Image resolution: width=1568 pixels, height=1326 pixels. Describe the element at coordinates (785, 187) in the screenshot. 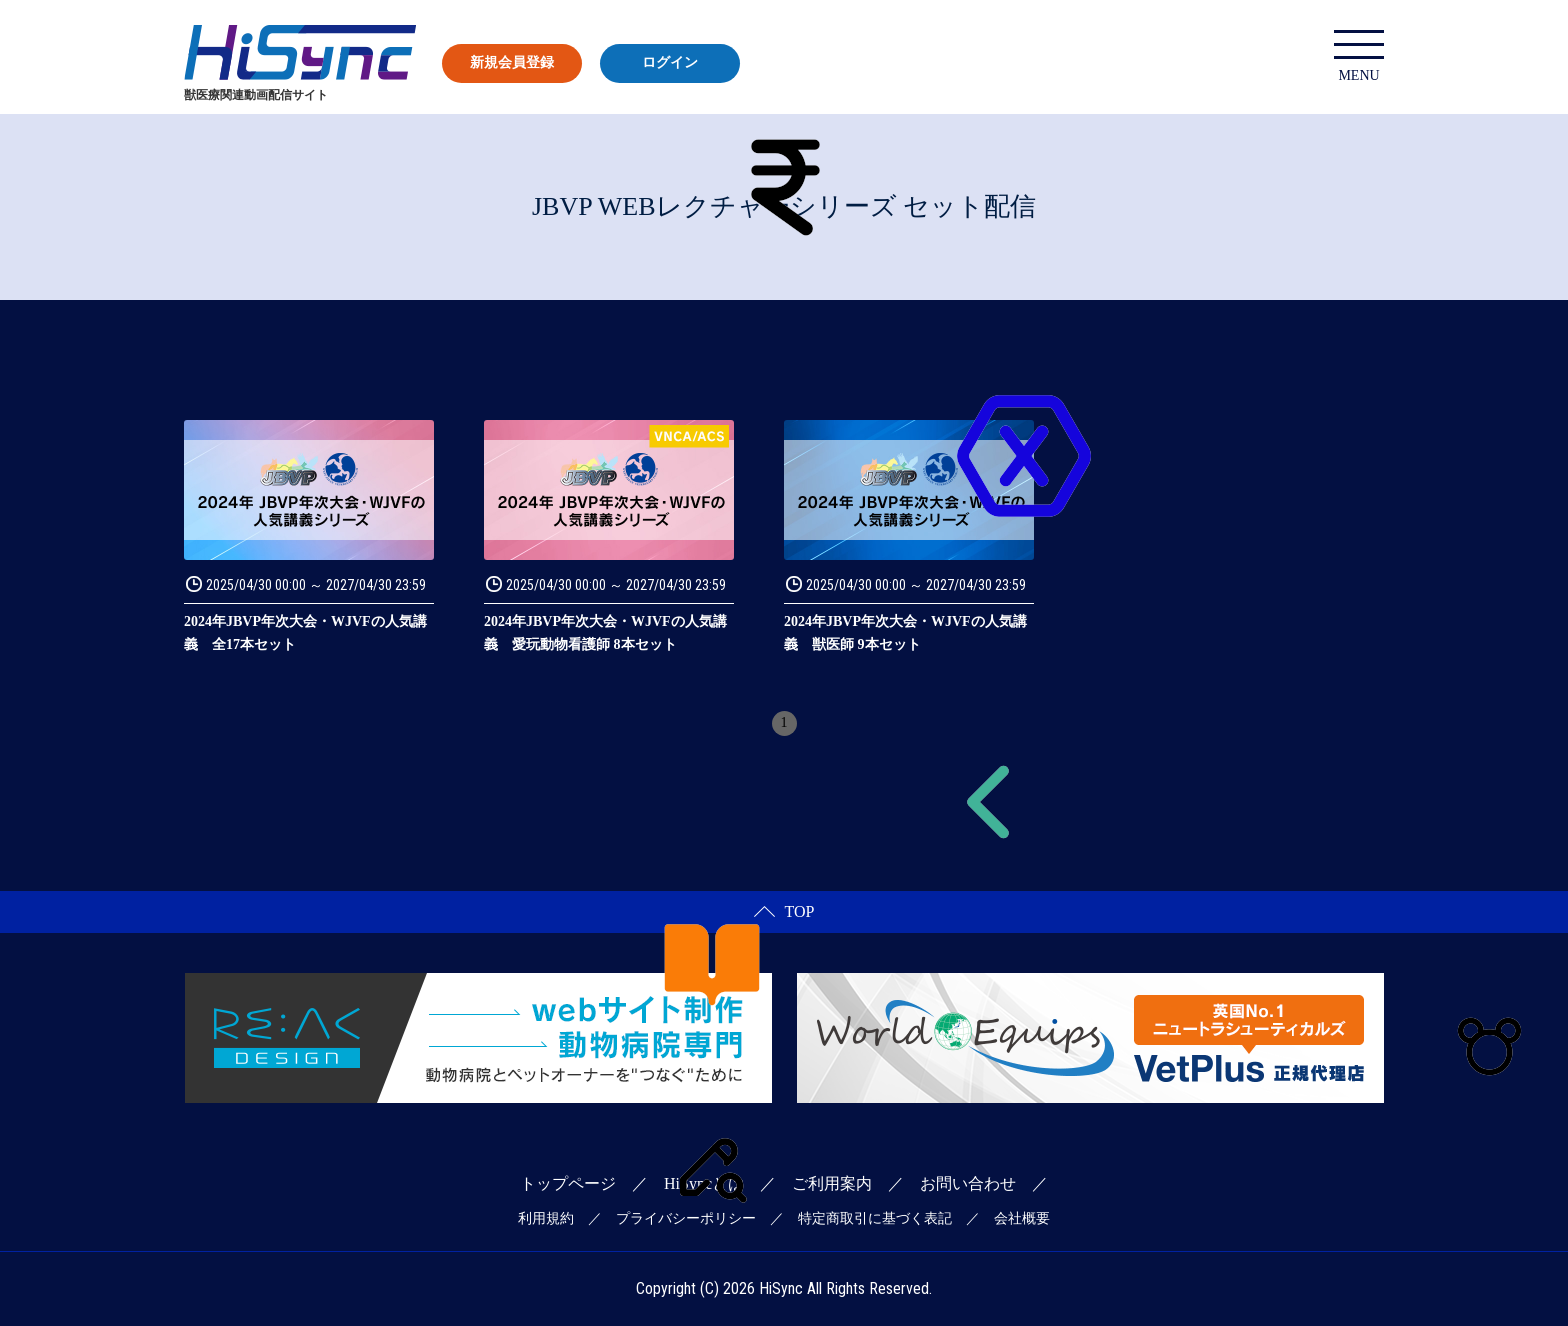

I see `view price in indian rupees` at that location.